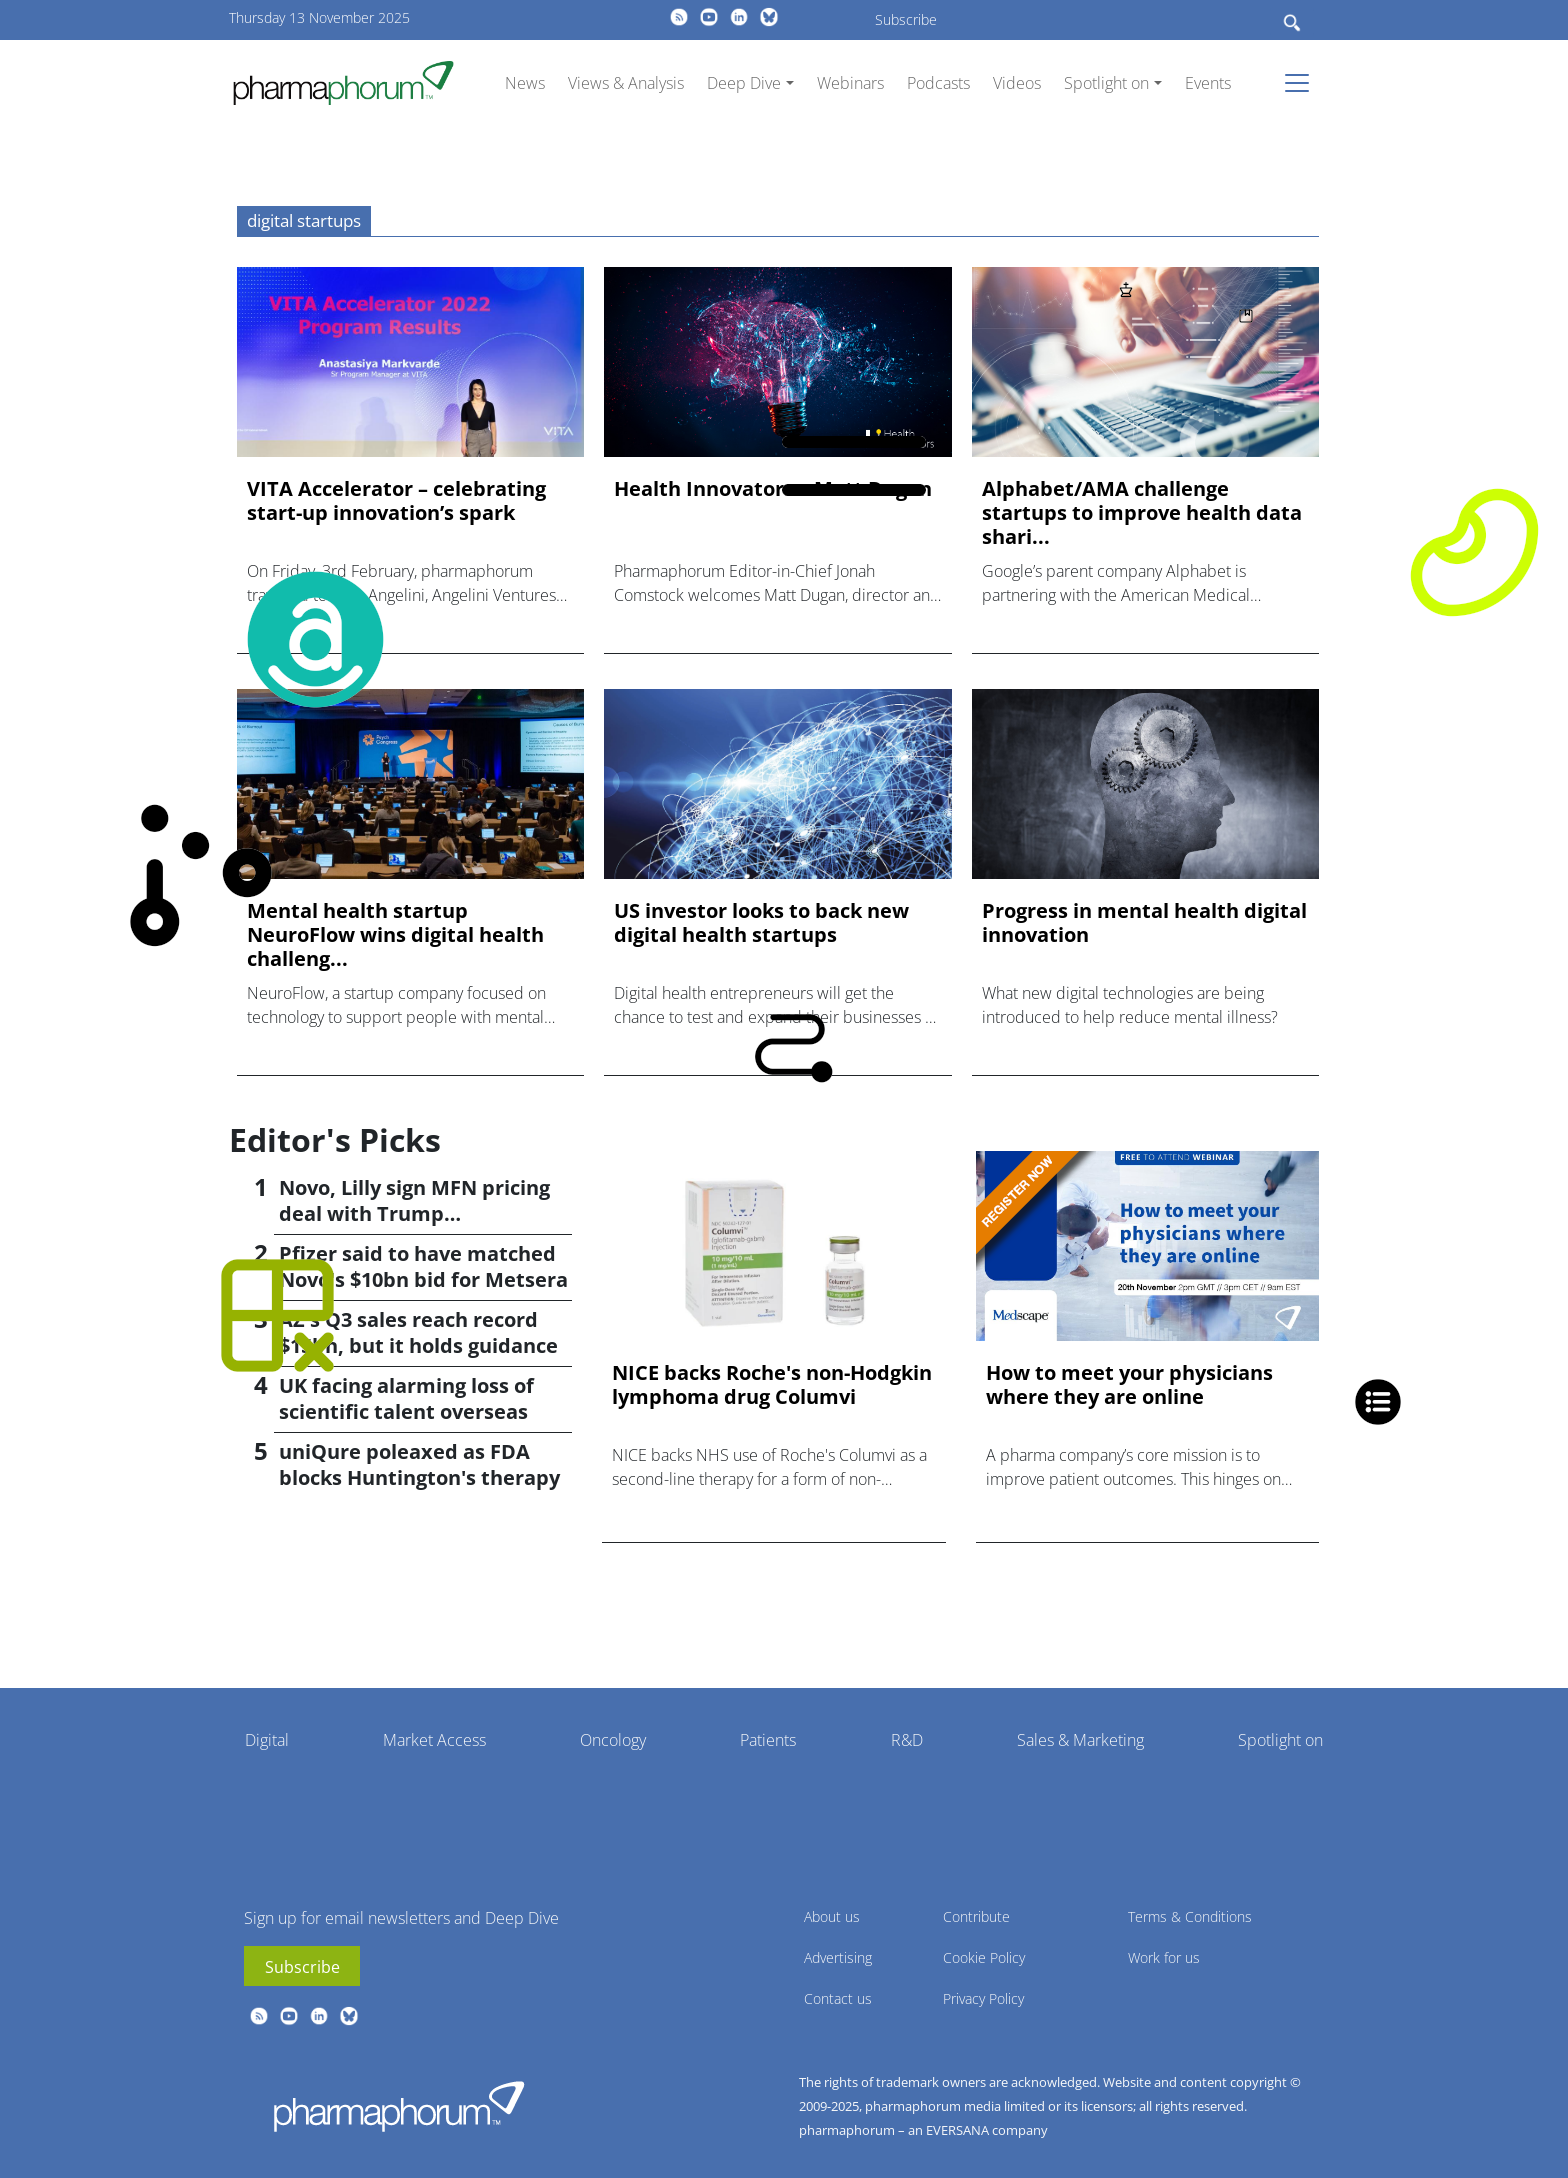  I want to click on view list or menu options, so click(1378, 1402).